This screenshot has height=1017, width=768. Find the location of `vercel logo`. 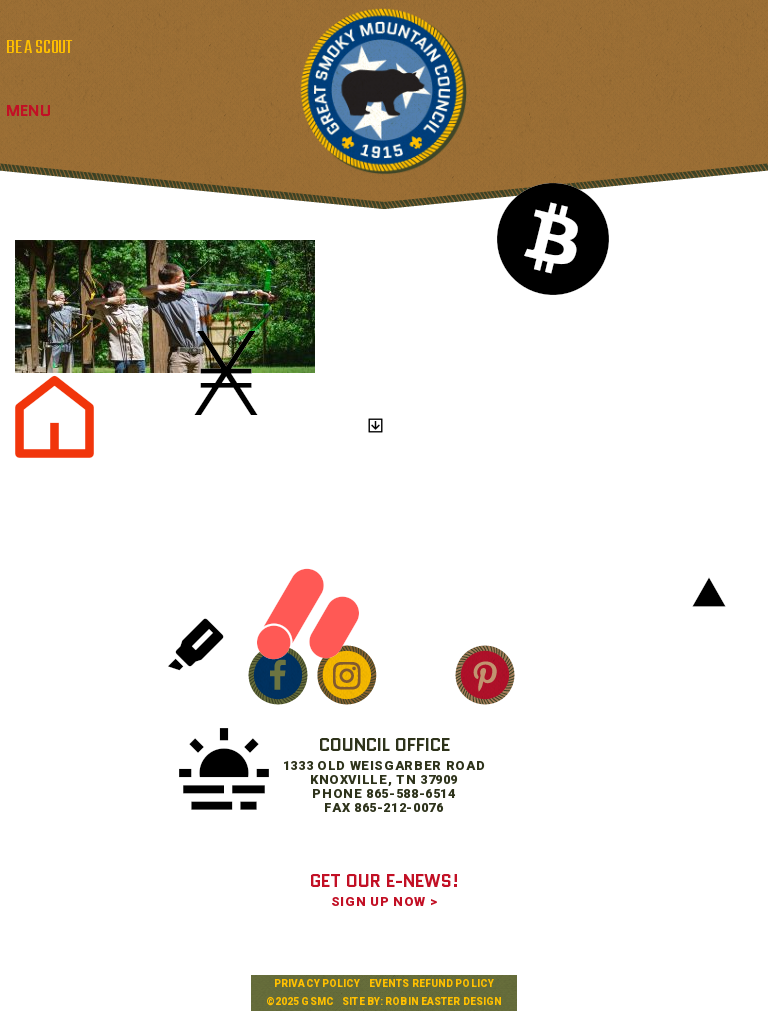

vercel logo is located at coordinates (709, 592).